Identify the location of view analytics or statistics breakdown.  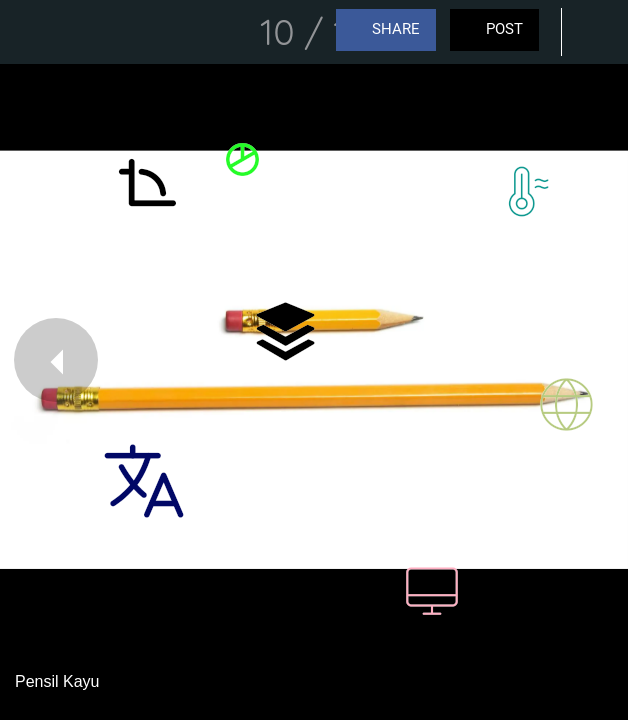
(242, 159).